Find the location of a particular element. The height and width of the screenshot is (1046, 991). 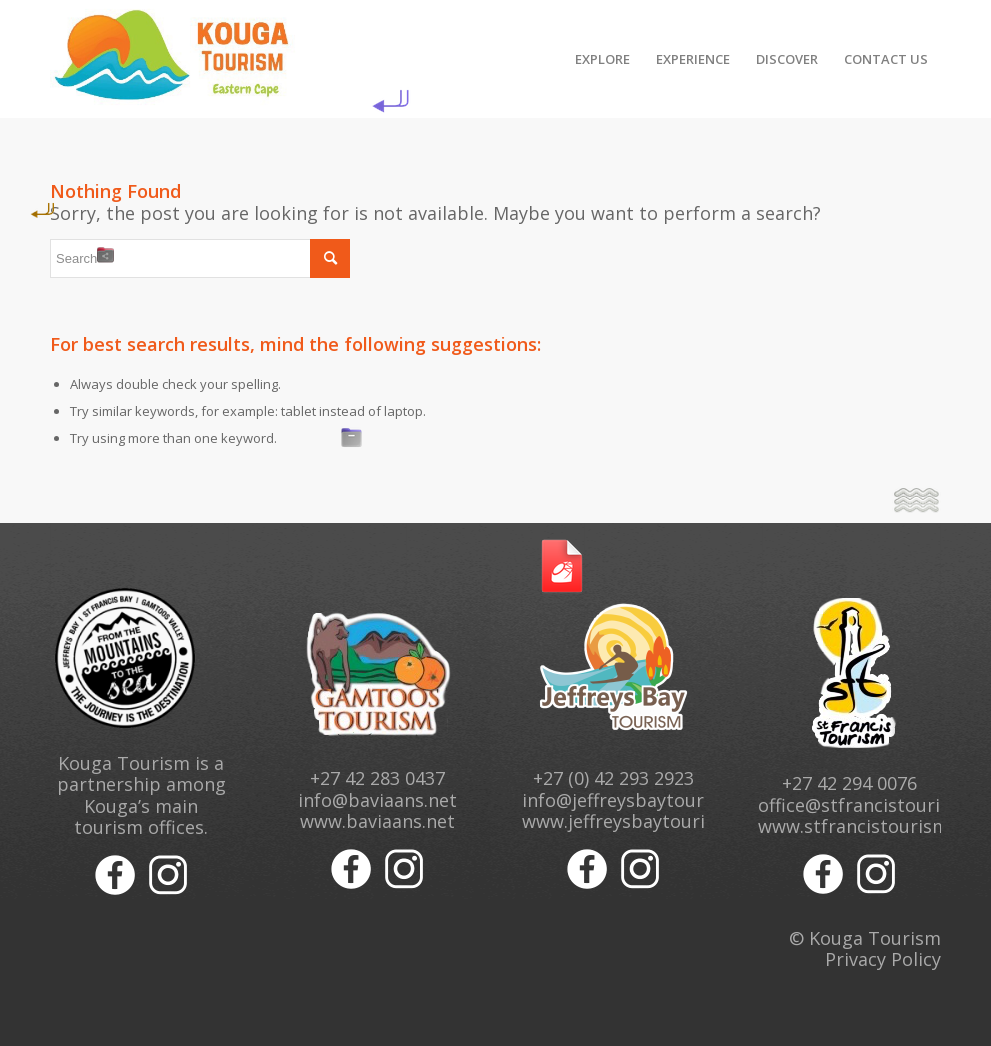

reply to all recipients of an email is located at coordinates (42, 209).